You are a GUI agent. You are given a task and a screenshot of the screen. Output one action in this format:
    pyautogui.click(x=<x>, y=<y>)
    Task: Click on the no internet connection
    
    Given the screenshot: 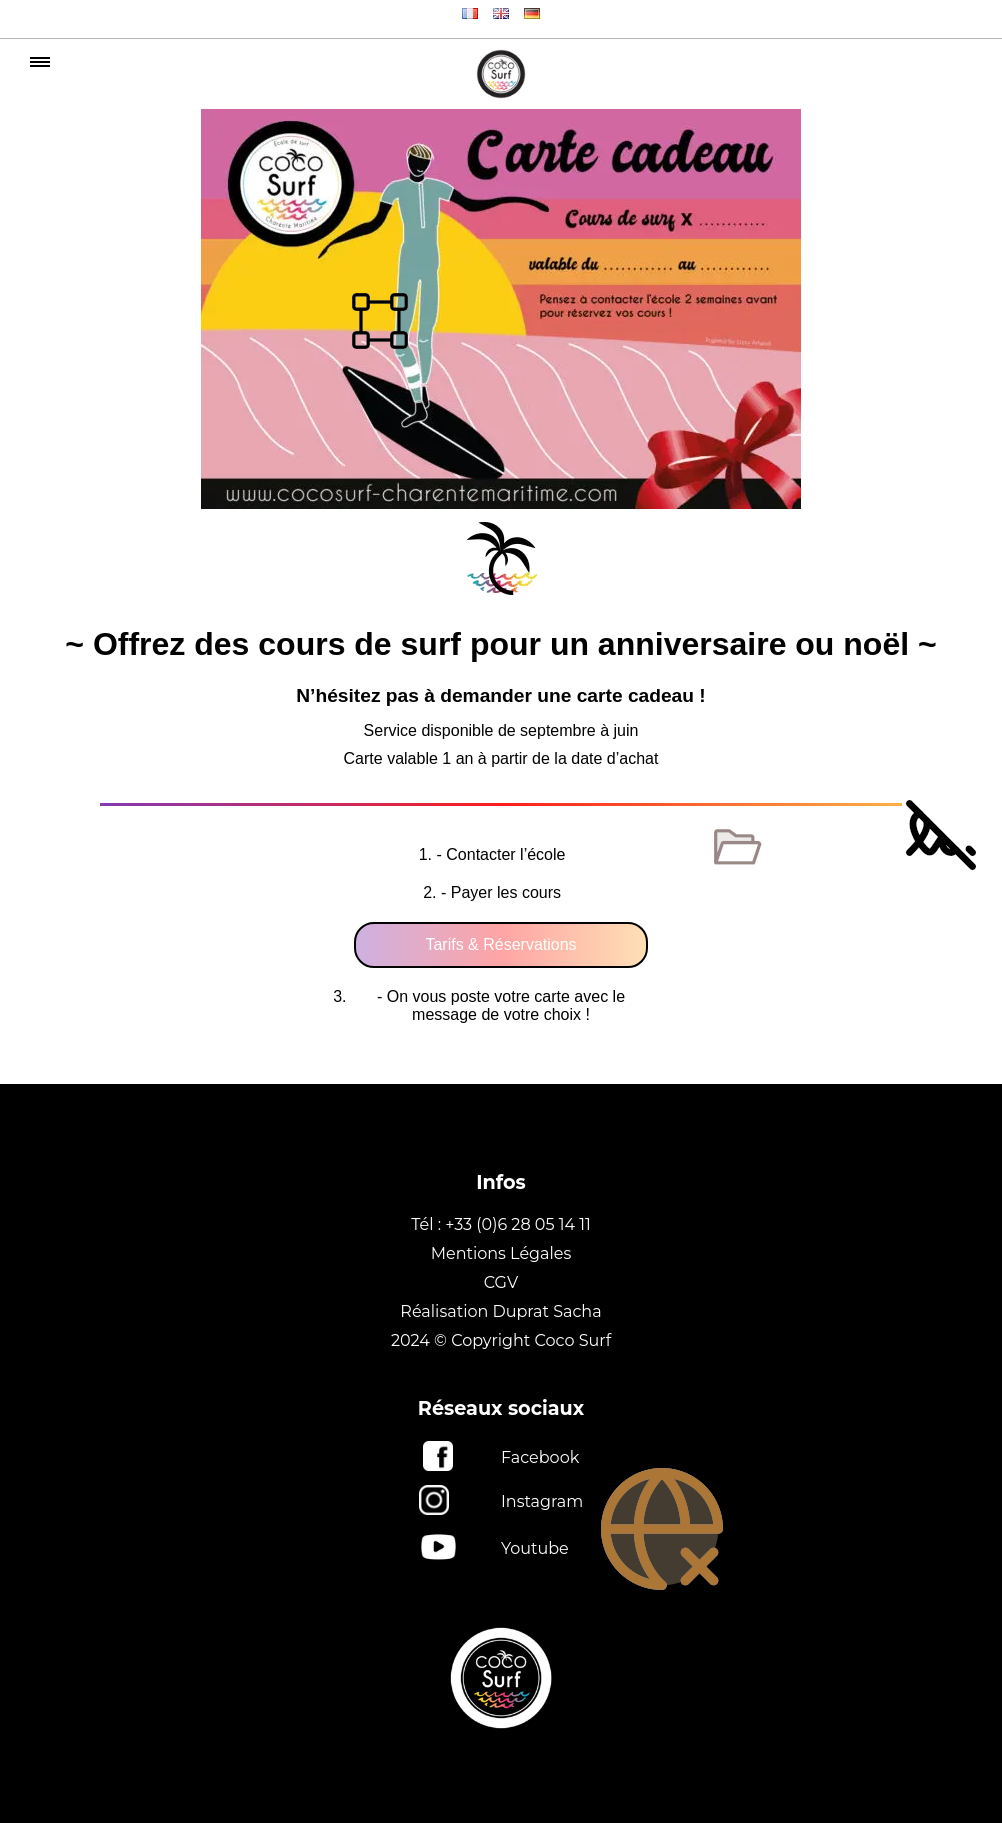 What is the action you would take?
    pyautogui.click(x=662, y=1529)
    